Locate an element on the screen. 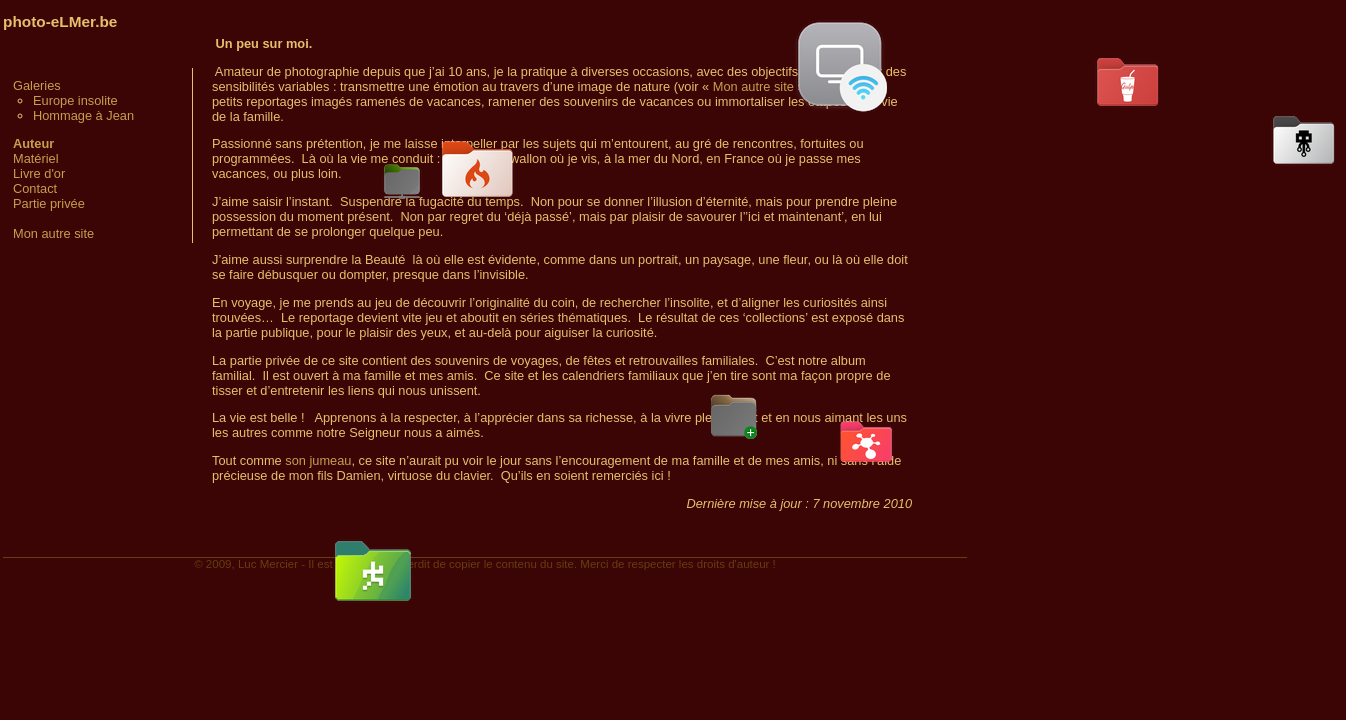 The width and height of the screenshot is (1346, 720). open your GameJolt games folder is located at coordinates (373, 573).